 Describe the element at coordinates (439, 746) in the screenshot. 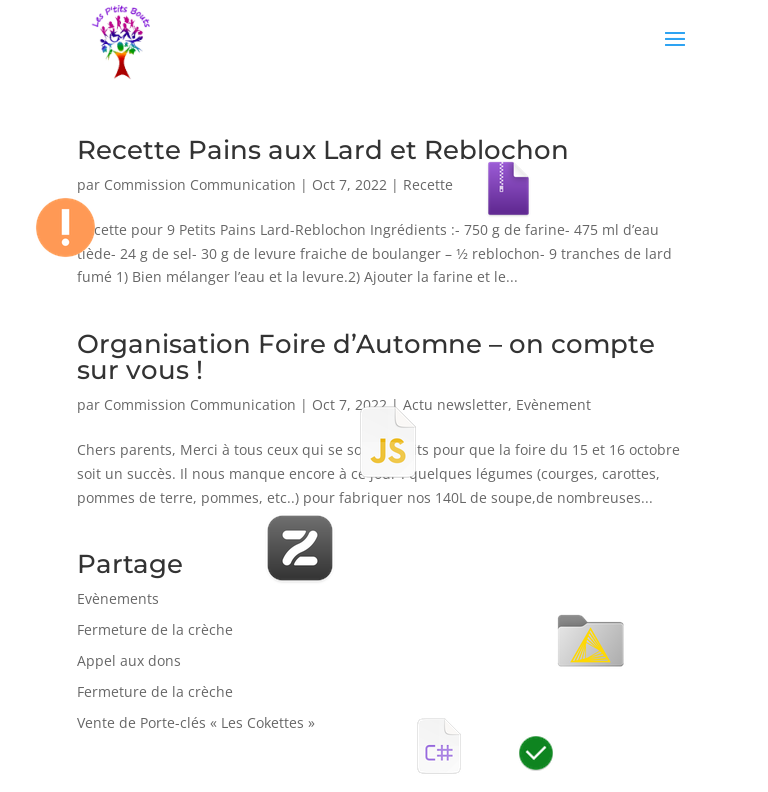

I see `a C# source code file` at that location.